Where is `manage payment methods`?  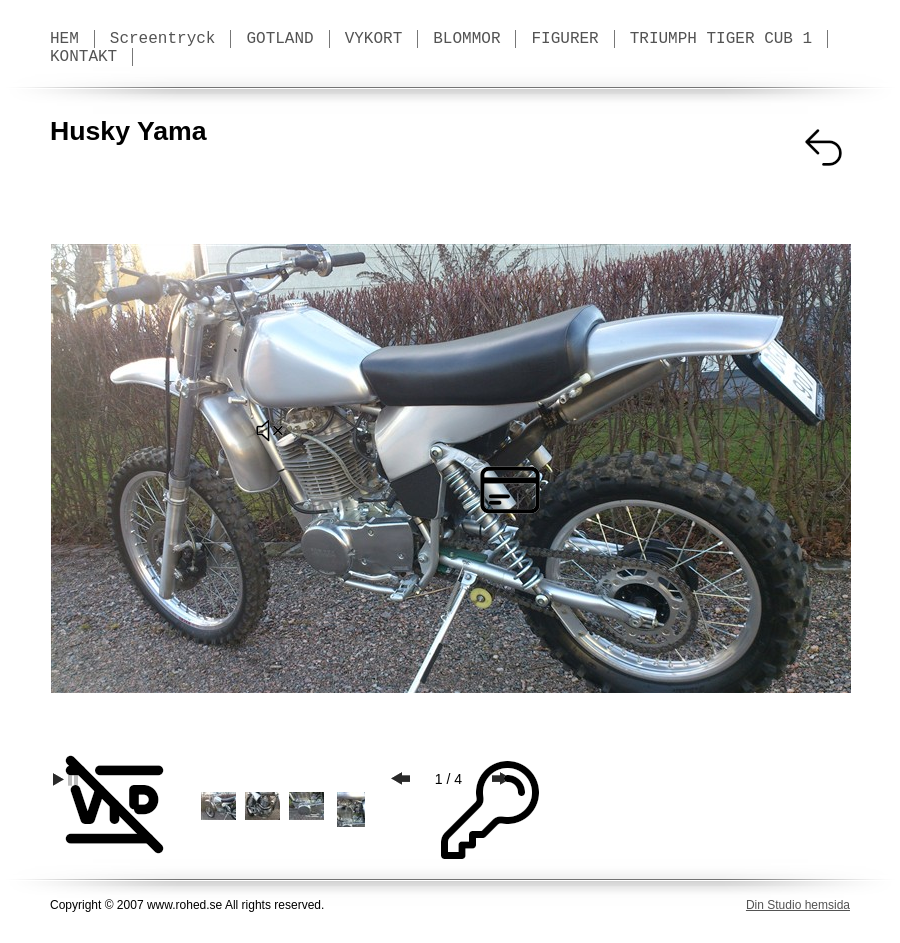
manage payment methods is located at coordinates (510, 490).